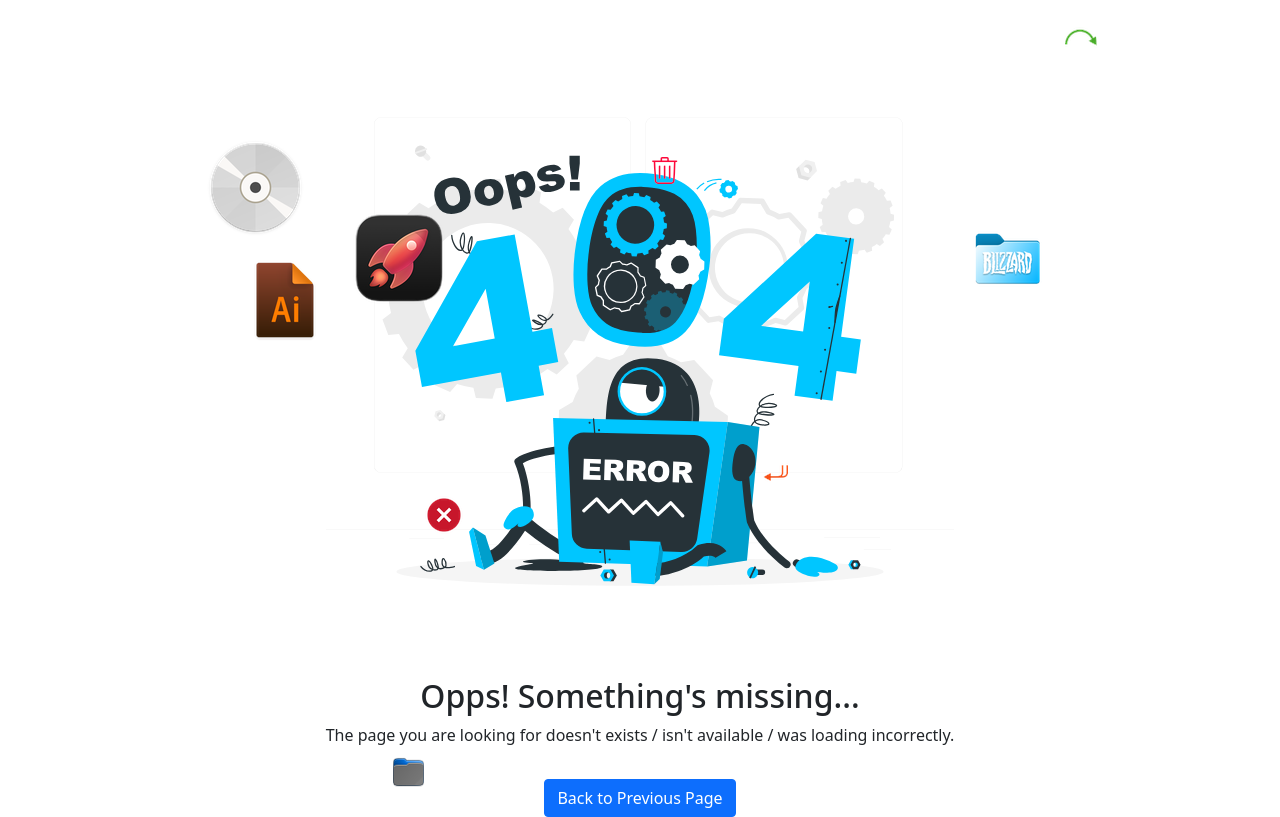 This screenshot has height=817, width=1280. Describe the element at coordinates (285, 300) in the screenshot. I see `open an Adobe Illustrator file` at that location.